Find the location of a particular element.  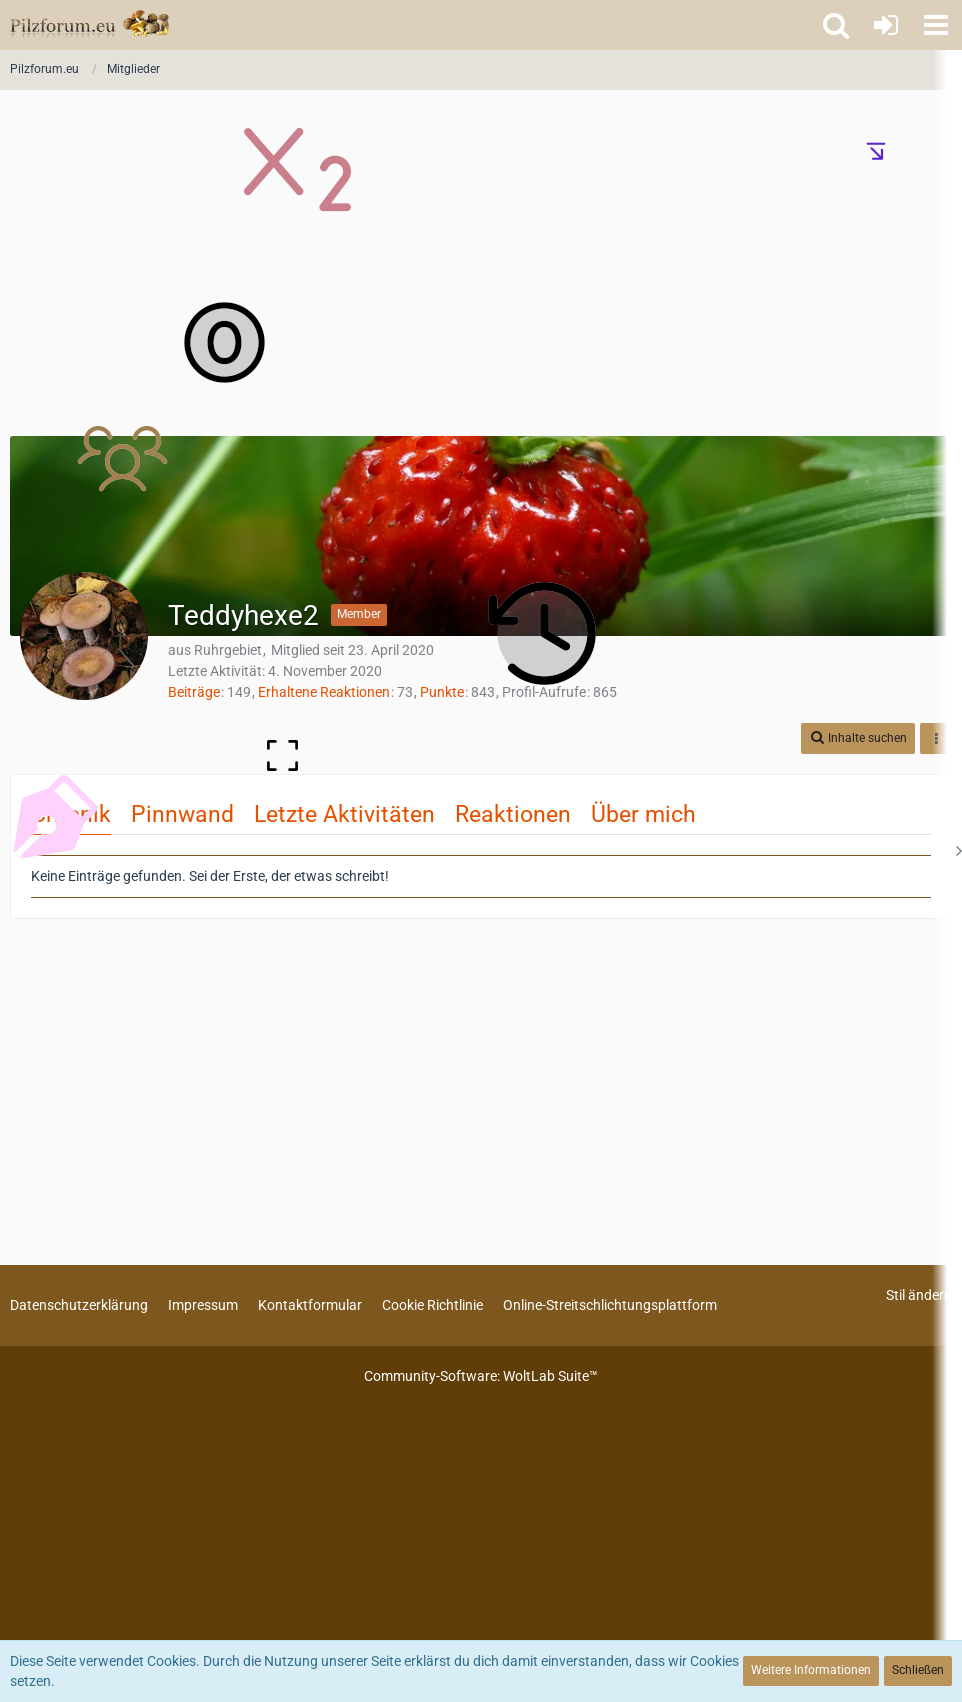

move item to bottom-right corner is located at coordinates (876, 152).